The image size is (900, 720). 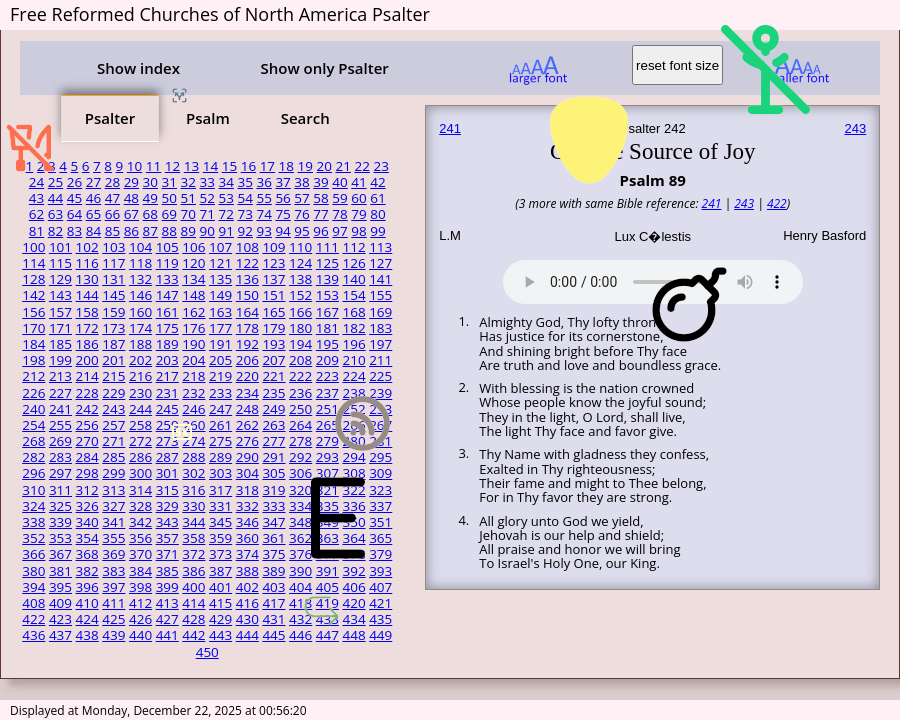 I want to click on redo or repeat last action, so click(x=321, y=609).